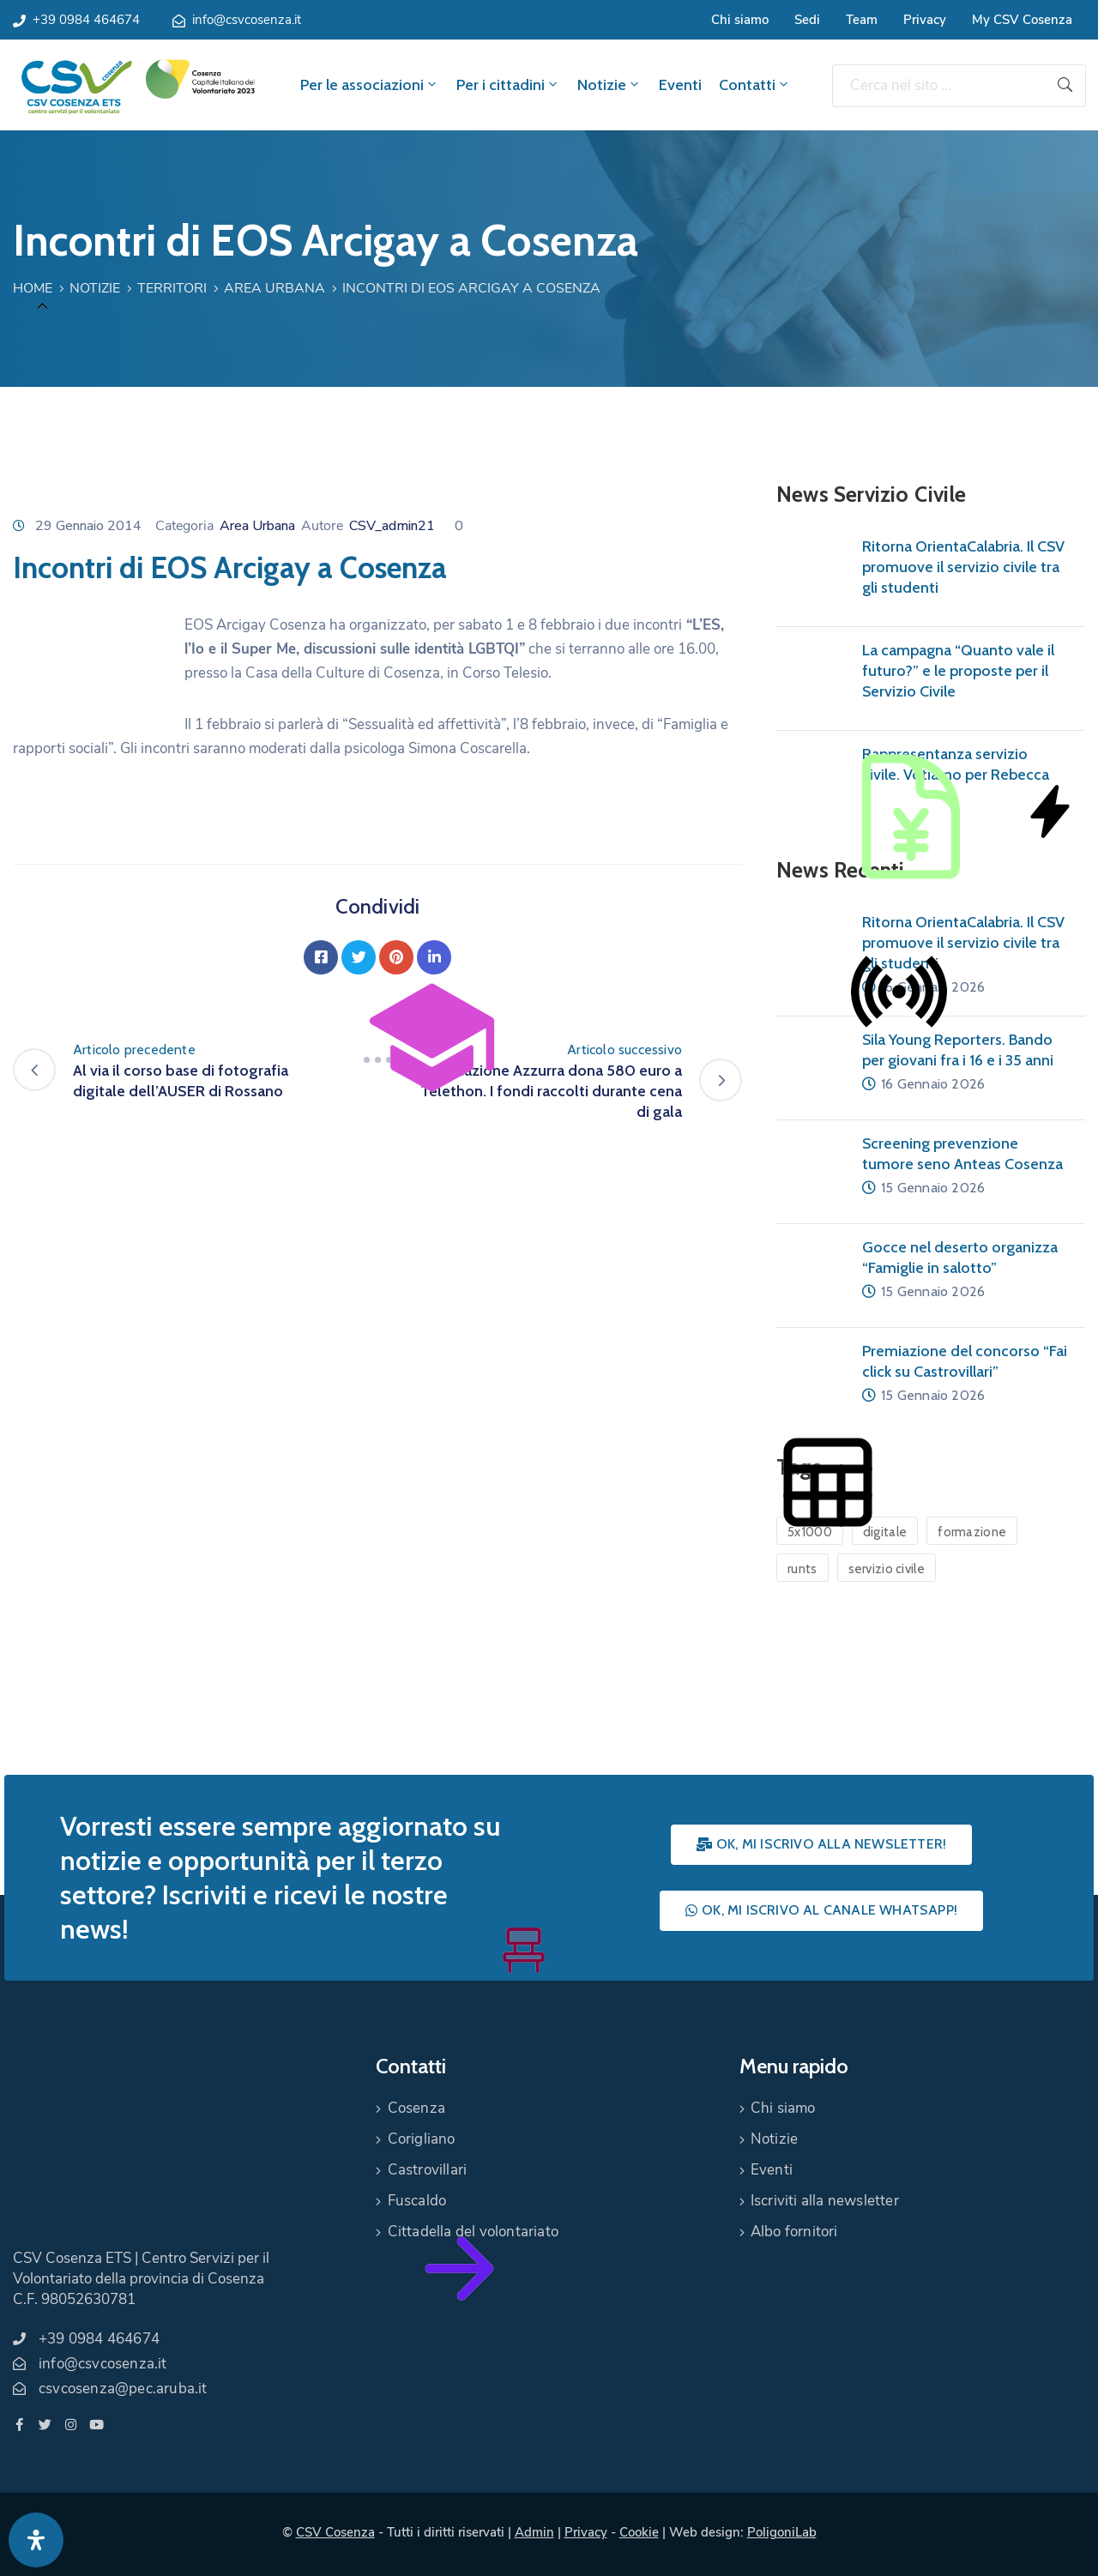  I want to click on browse furniture or seating options, so click(523, 1950).